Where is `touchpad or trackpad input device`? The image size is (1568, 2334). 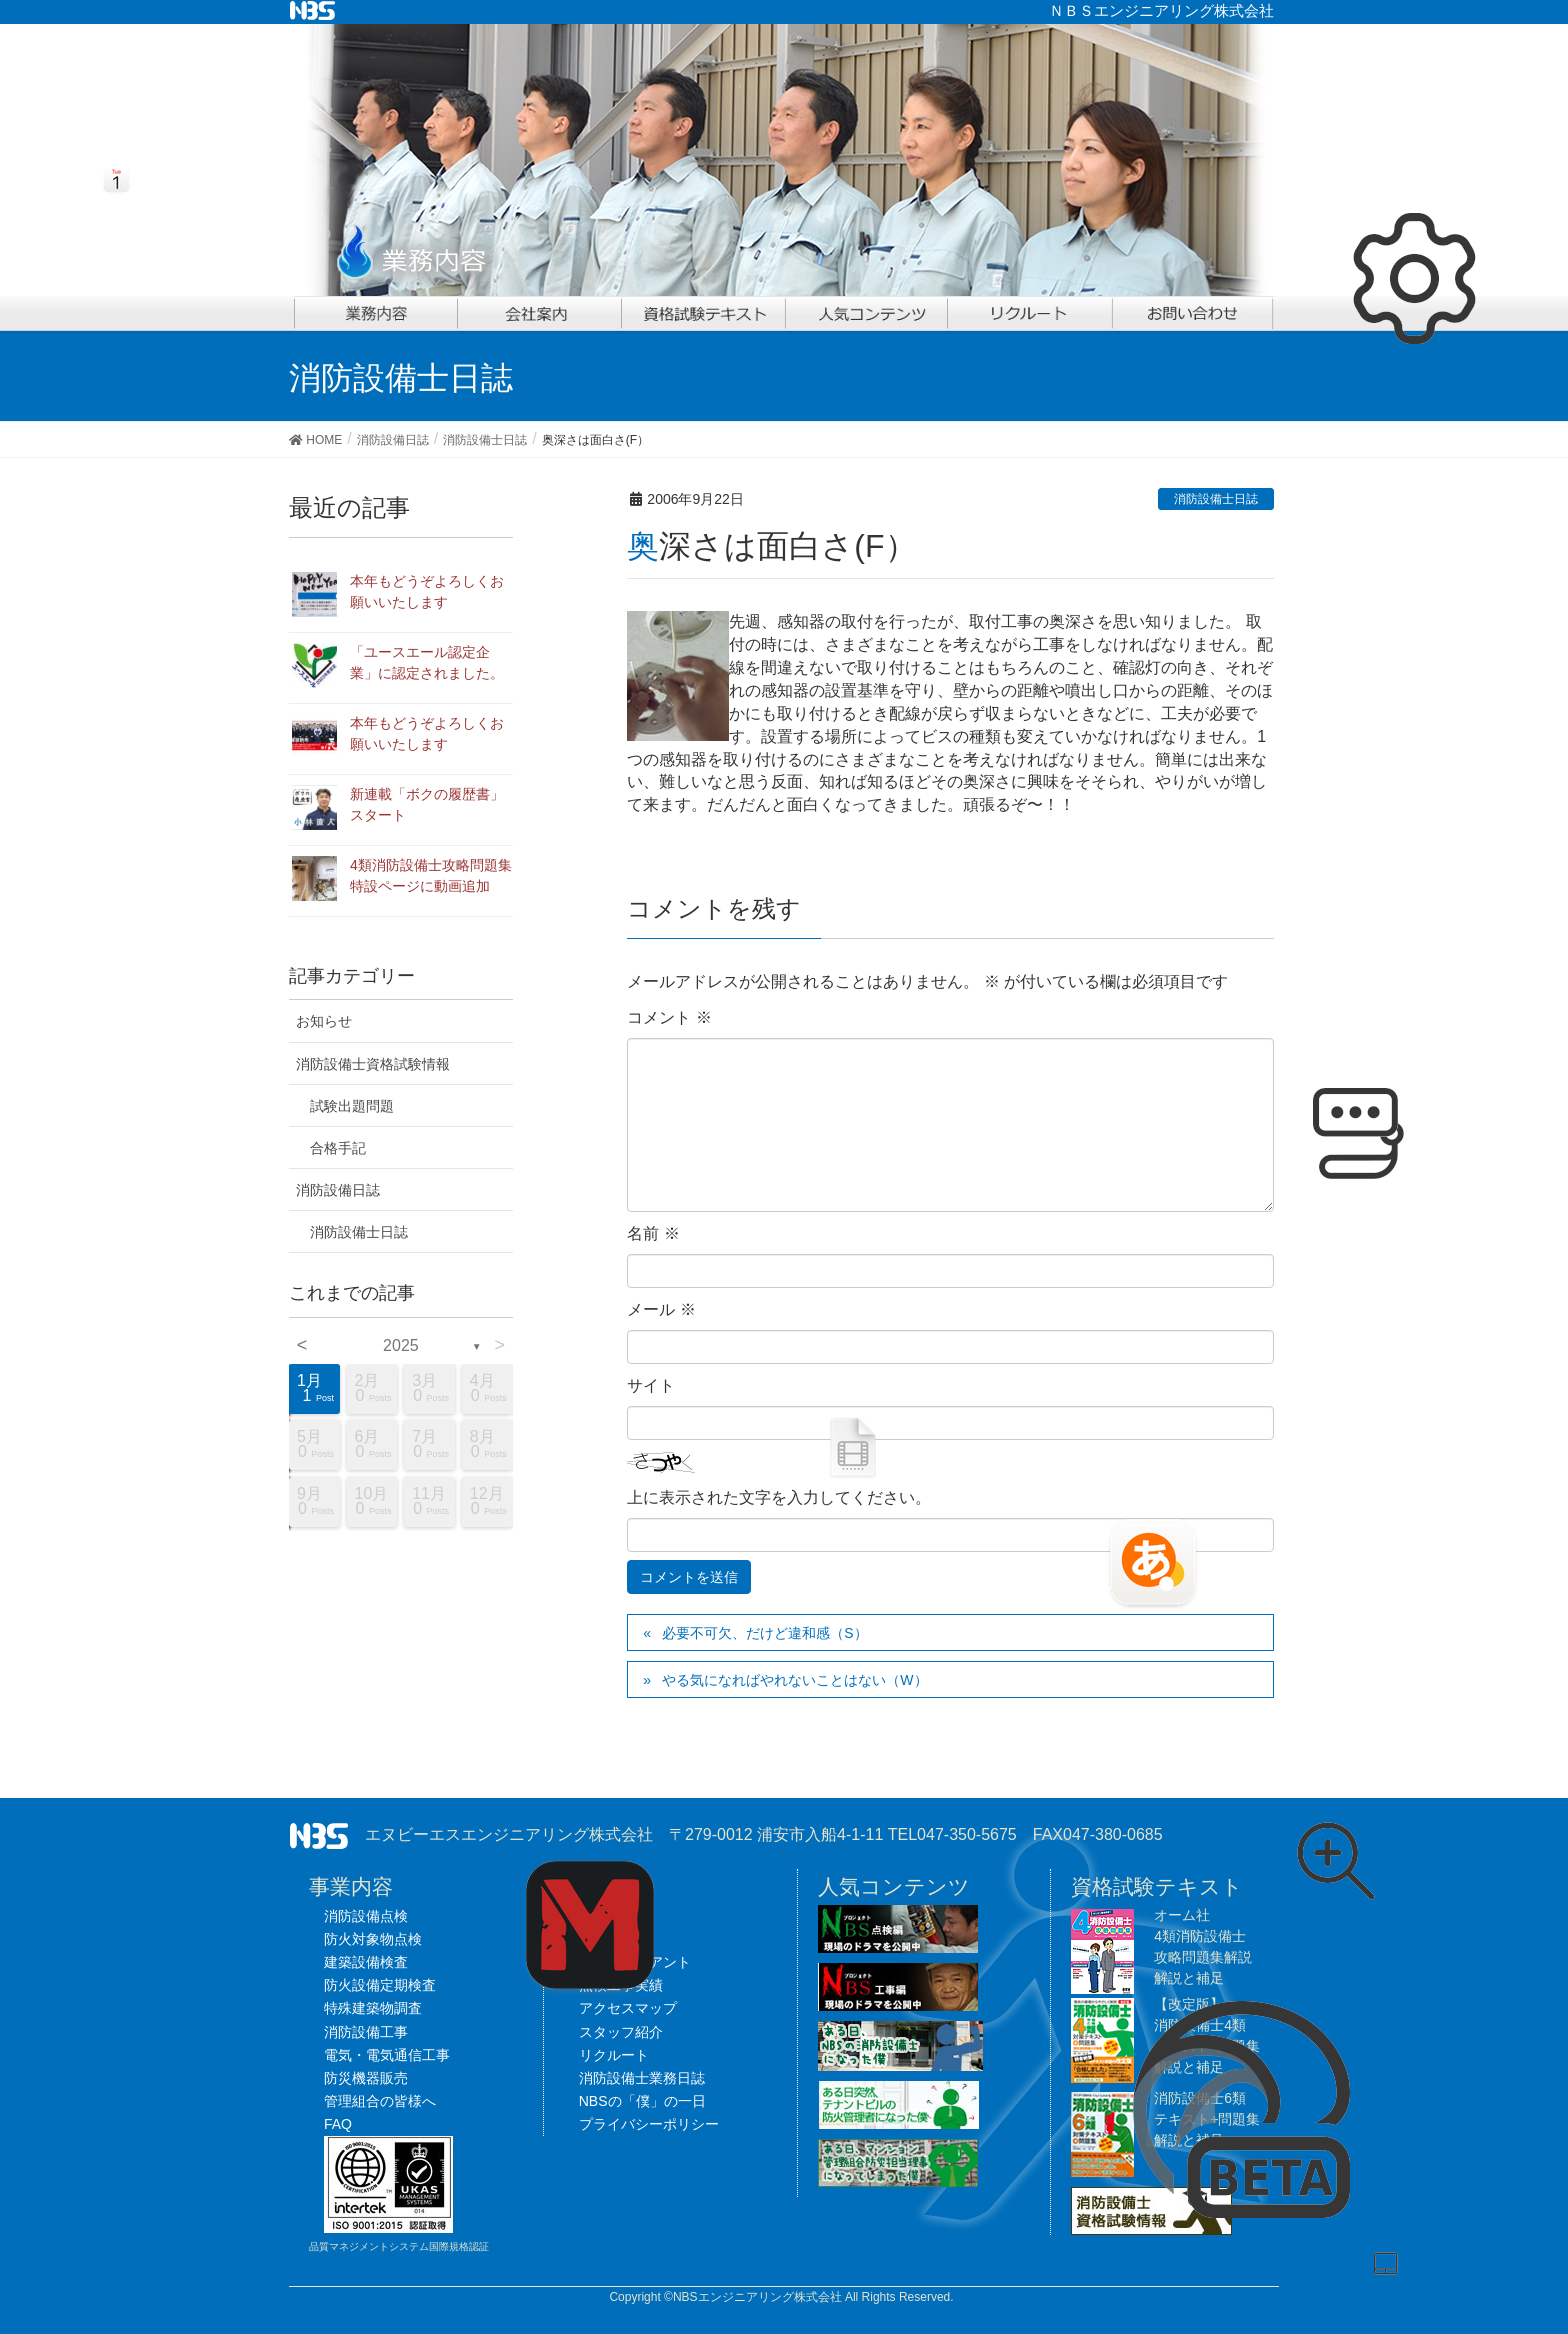 touchpad or trackpad input device is located at coordinates (1386, 2263).